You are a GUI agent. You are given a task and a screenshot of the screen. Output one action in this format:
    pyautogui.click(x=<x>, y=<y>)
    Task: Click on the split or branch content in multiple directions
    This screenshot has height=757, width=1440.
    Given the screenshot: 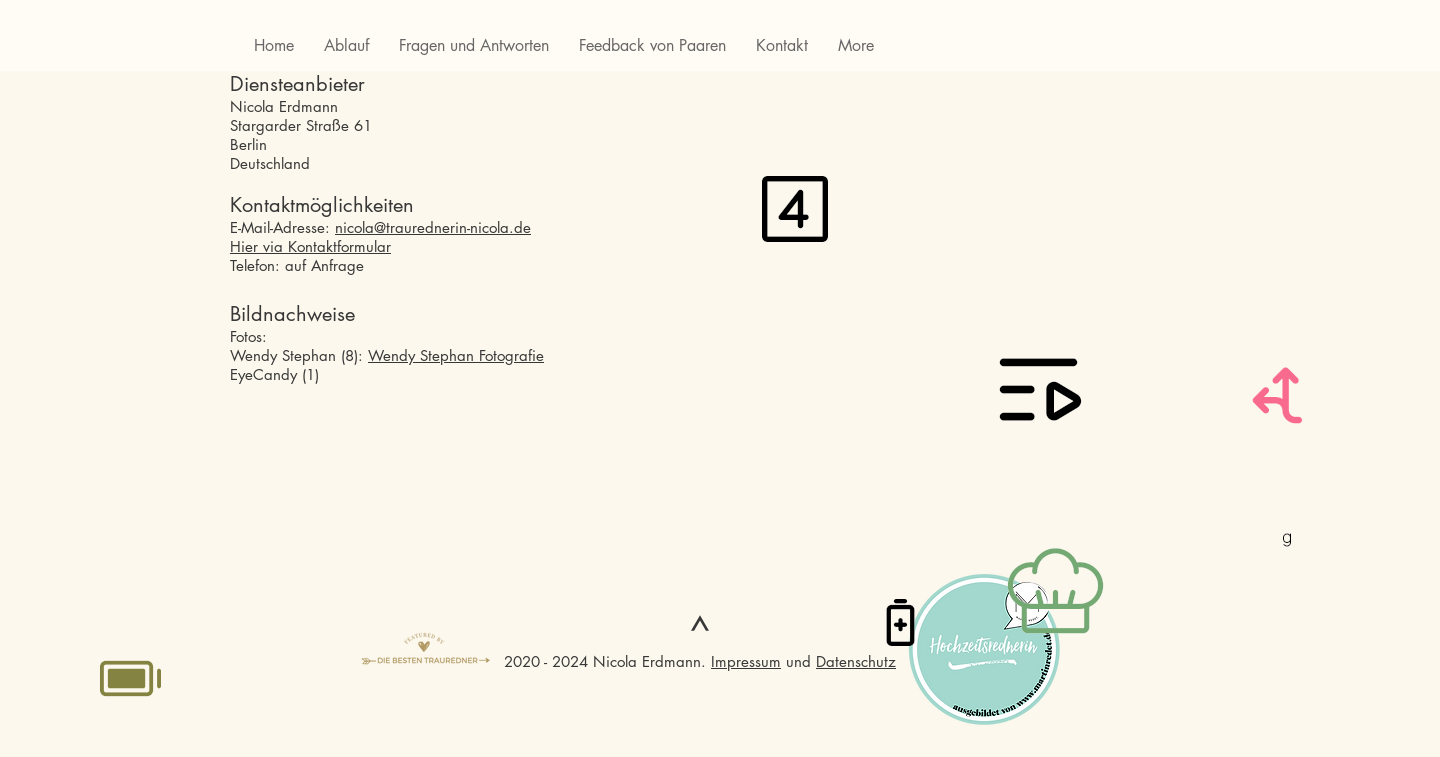 What is the action you would take?
    pyautogui.click(x=1279, y=397)
    